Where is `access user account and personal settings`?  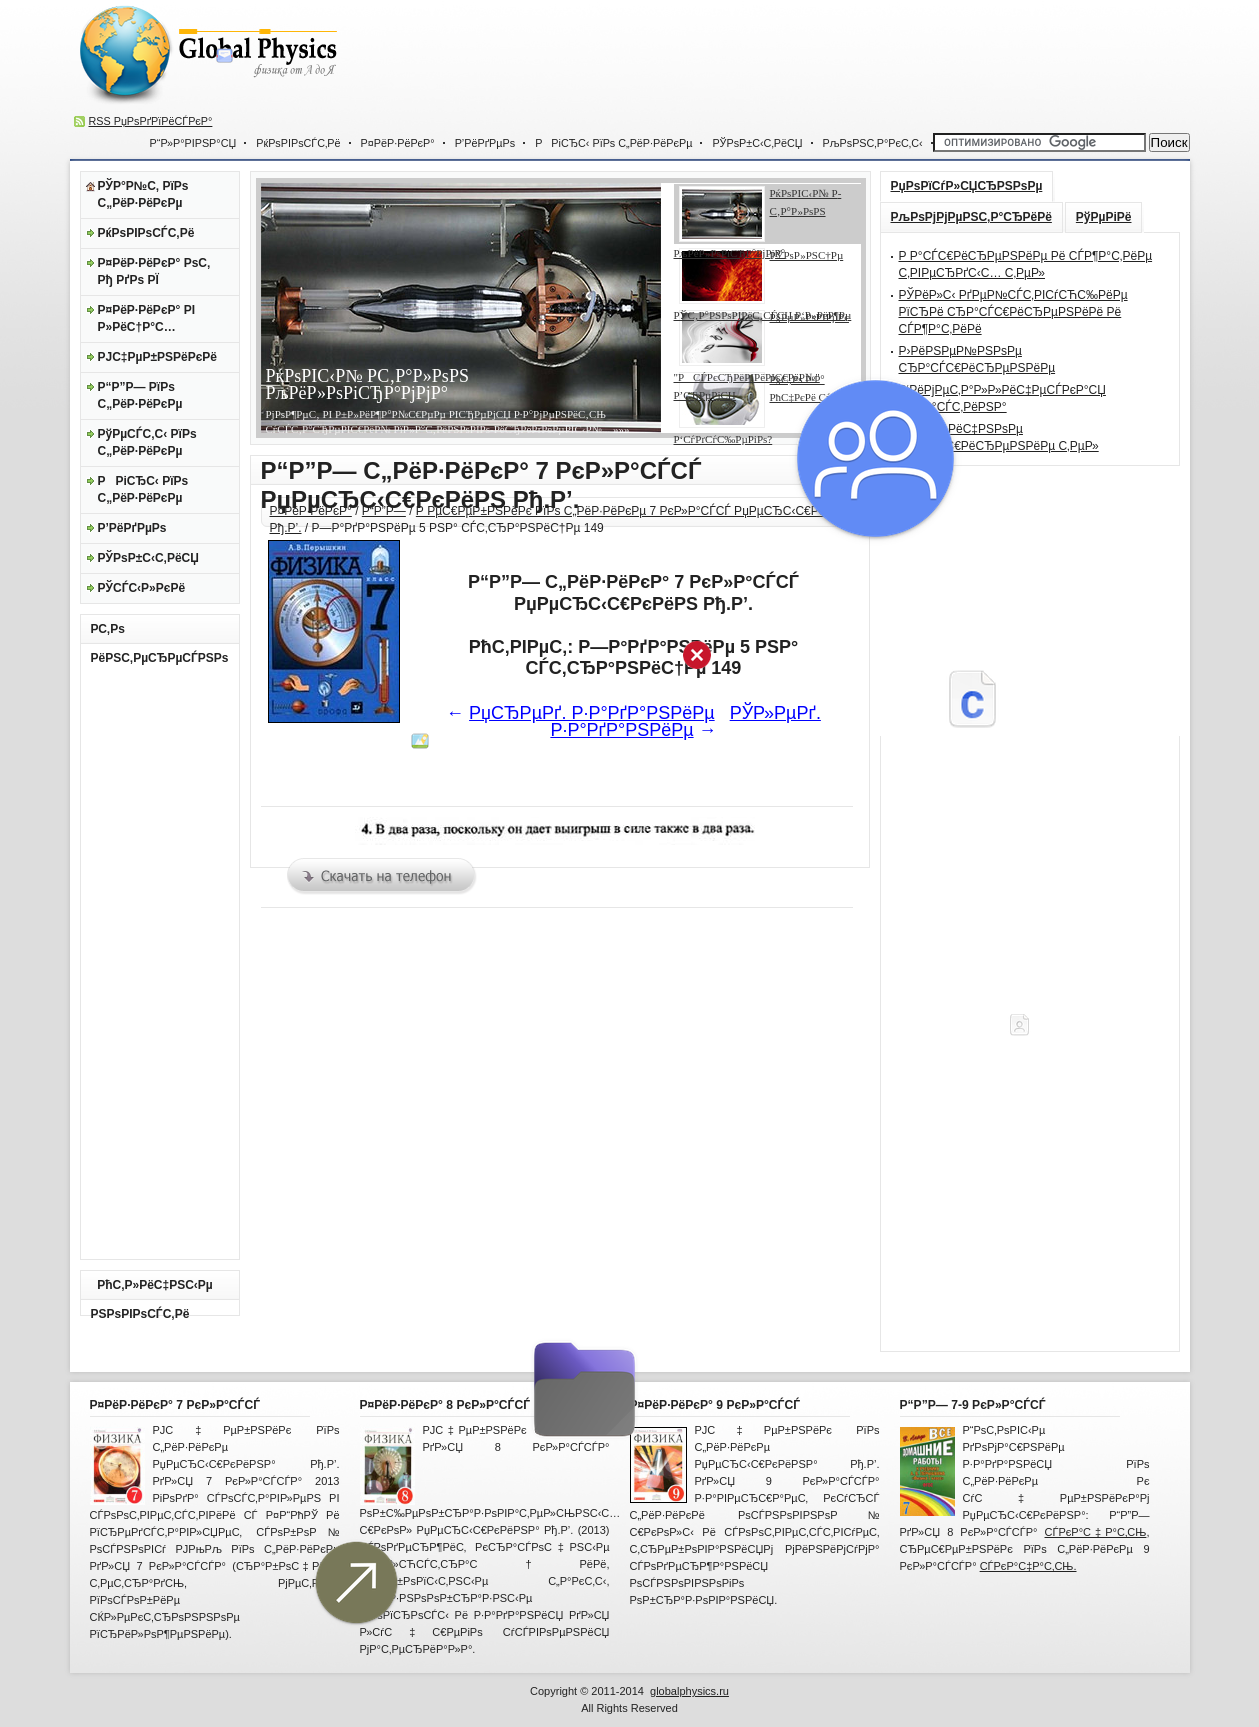
access user account and personal settings is located at coordinates (875, 458).